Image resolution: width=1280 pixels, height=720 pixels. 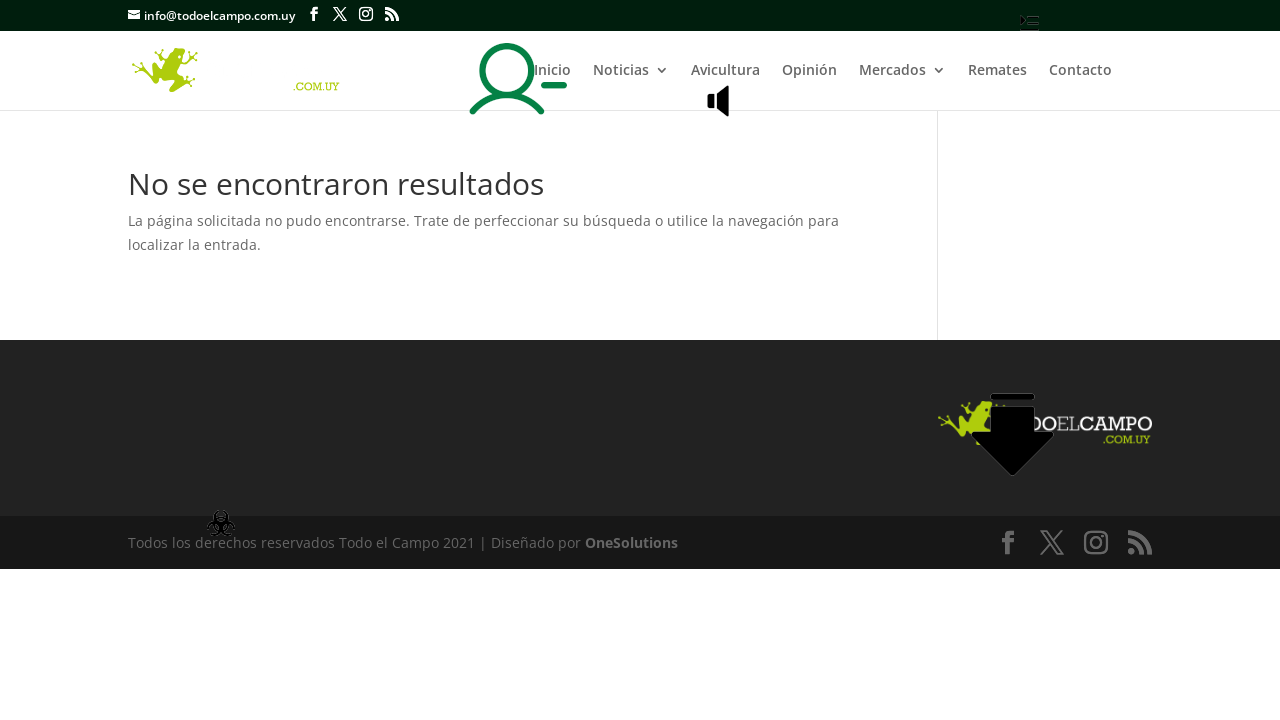 I want to click on remove a user or contact, so click(x=515, y=82).